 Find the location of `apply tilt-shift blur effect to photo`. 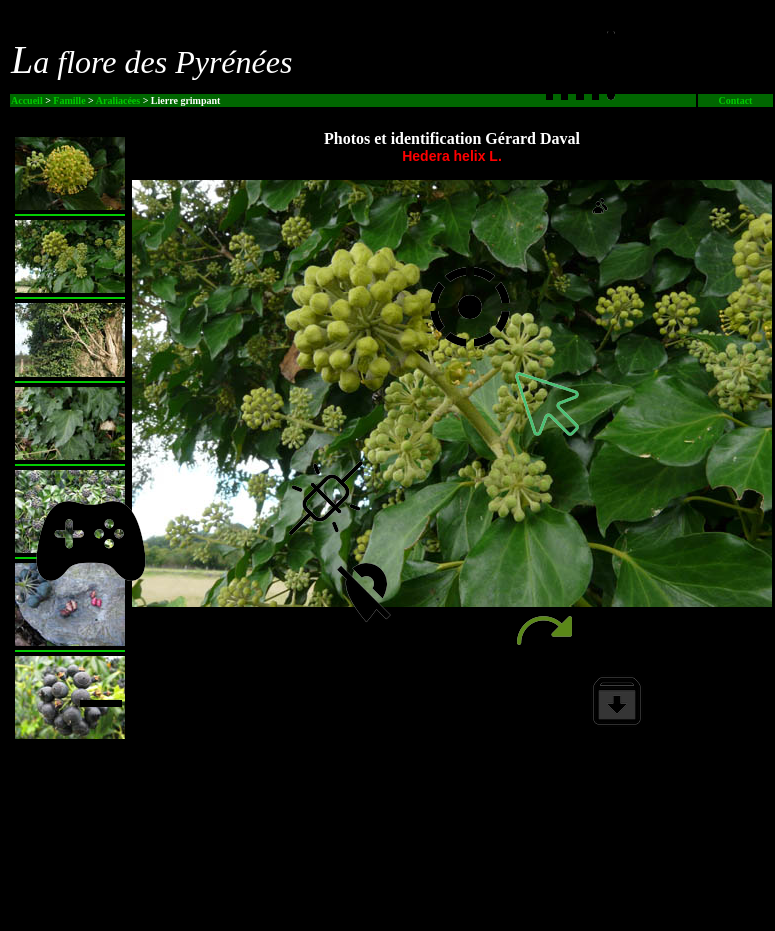

apply tilt-shift blur effect to photo is located at coordinates (470, 307).